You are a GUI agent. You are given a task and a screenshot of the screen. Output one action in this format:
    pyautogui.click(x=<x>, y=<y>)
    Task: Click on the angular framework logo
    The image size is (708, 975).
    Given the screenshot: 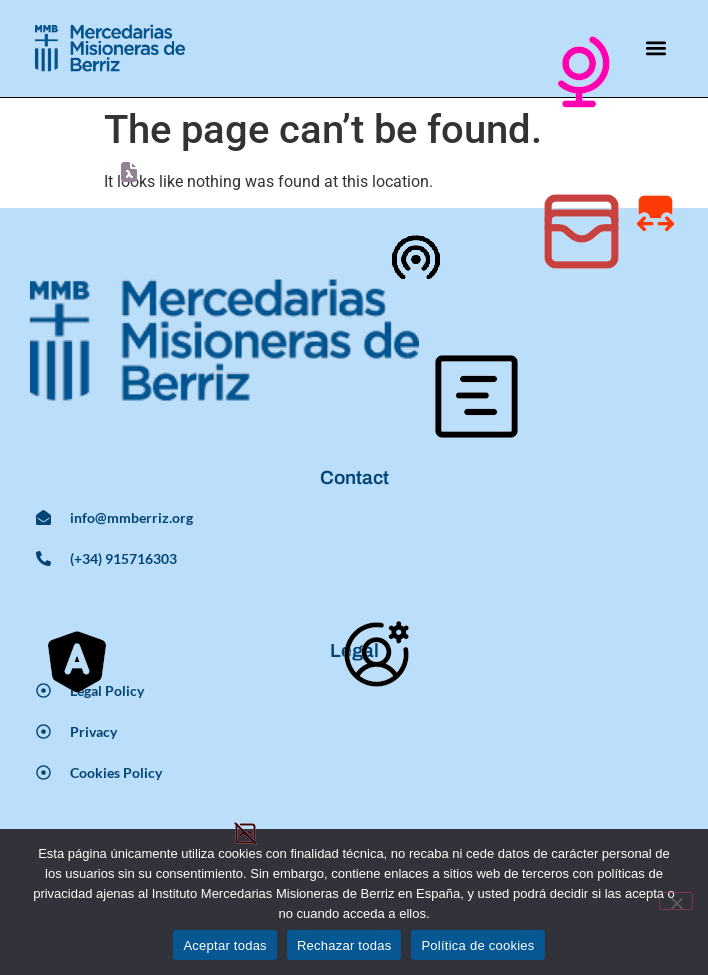 What is the action you would take?
    pyautogui.click(x=77, y=662)
    